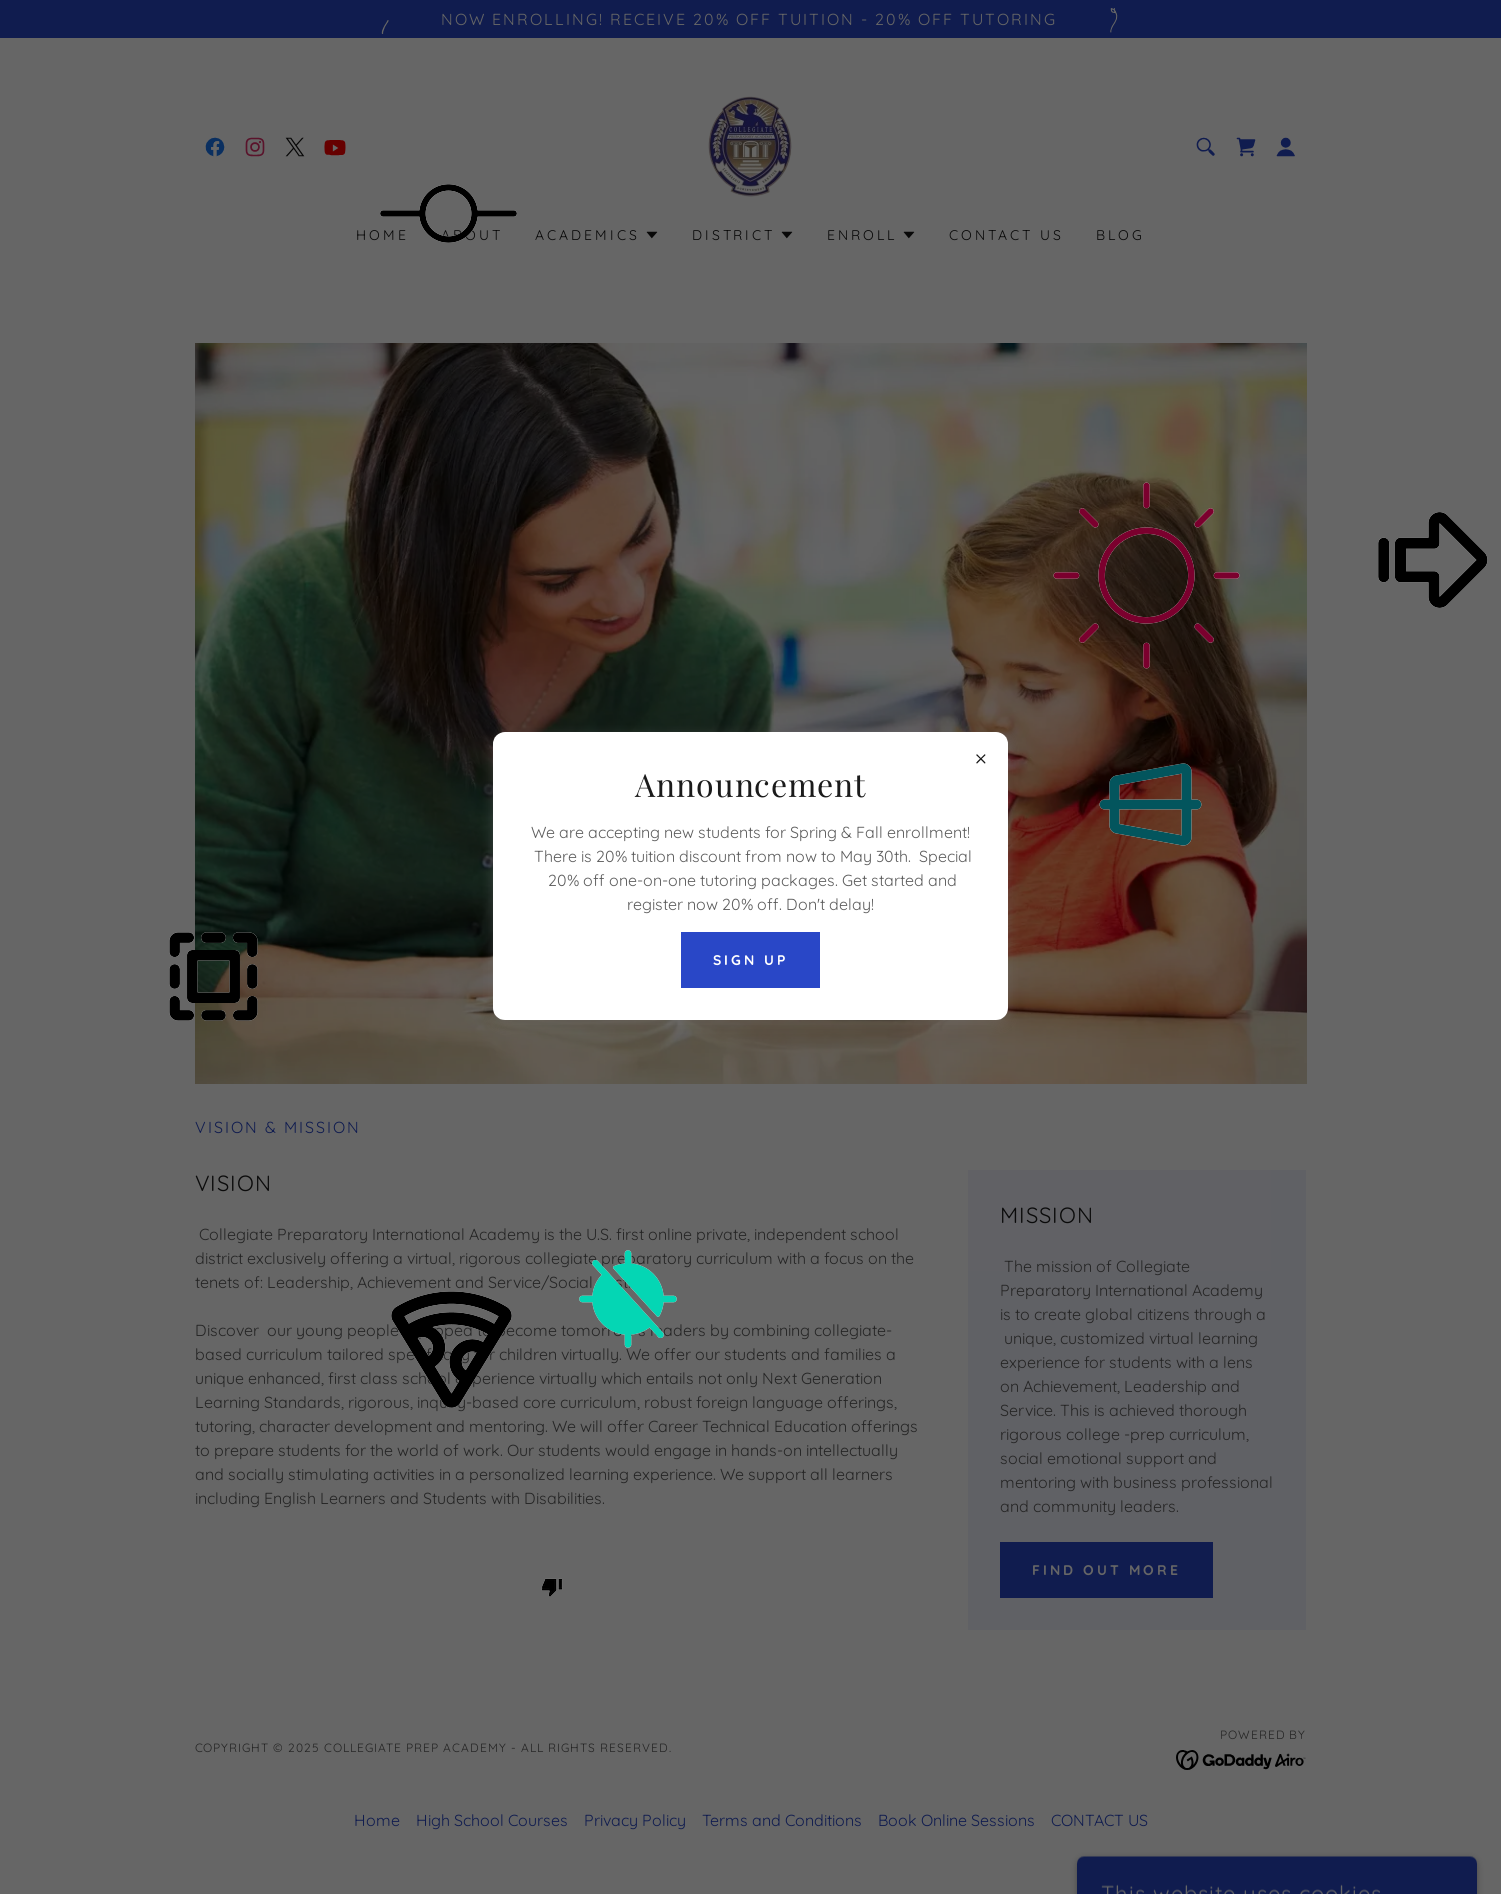 The height and width of the screenshot is (1894, 1501). What do you see at coordinates (1434, 560) in the screenshot?
I see `go to next step or page` at bounding box center [1434, 560].